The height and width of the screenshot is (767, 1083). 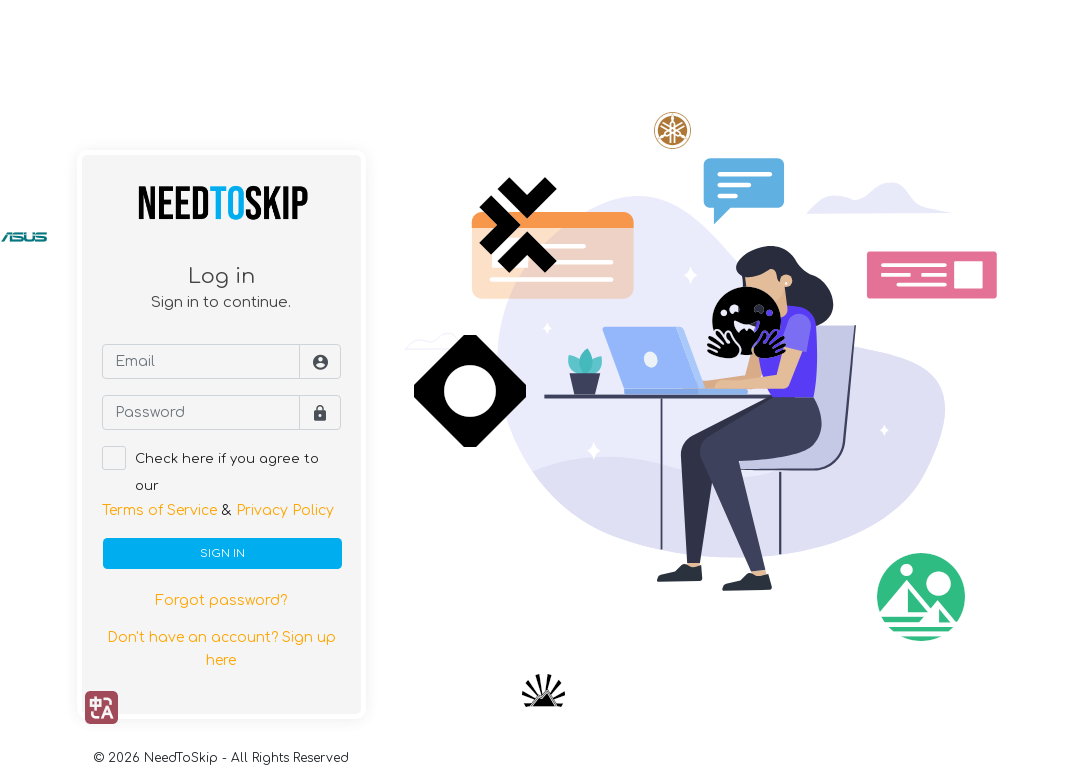 What do you see at coordinates (24, 237) in the screenshot?
I see `asus brand identifier` at bounding box center [24, 237].